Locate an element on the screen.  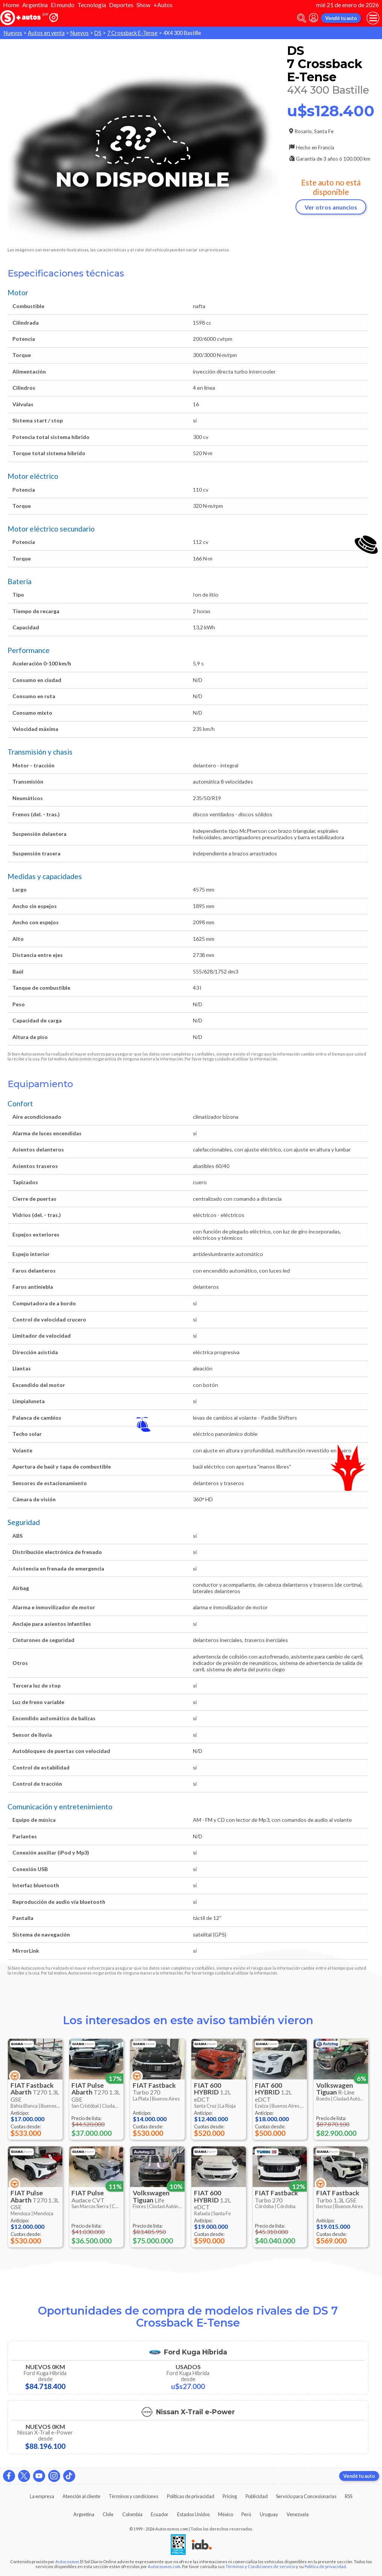
select a playful or childlike avatar accessory is located at coordinates (143, 1424).